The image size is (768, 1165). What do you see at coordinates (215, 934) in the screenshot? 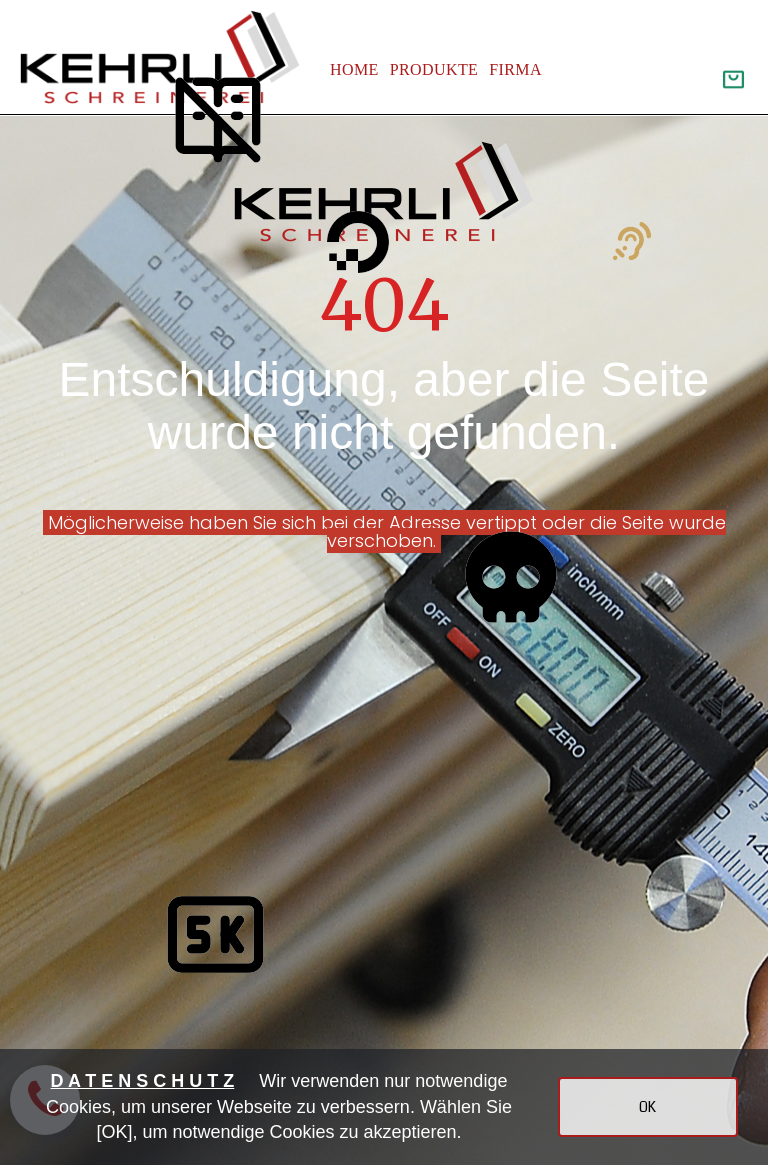
I see `indicates 5k video or image resolution` at bounding box center [215, 934].